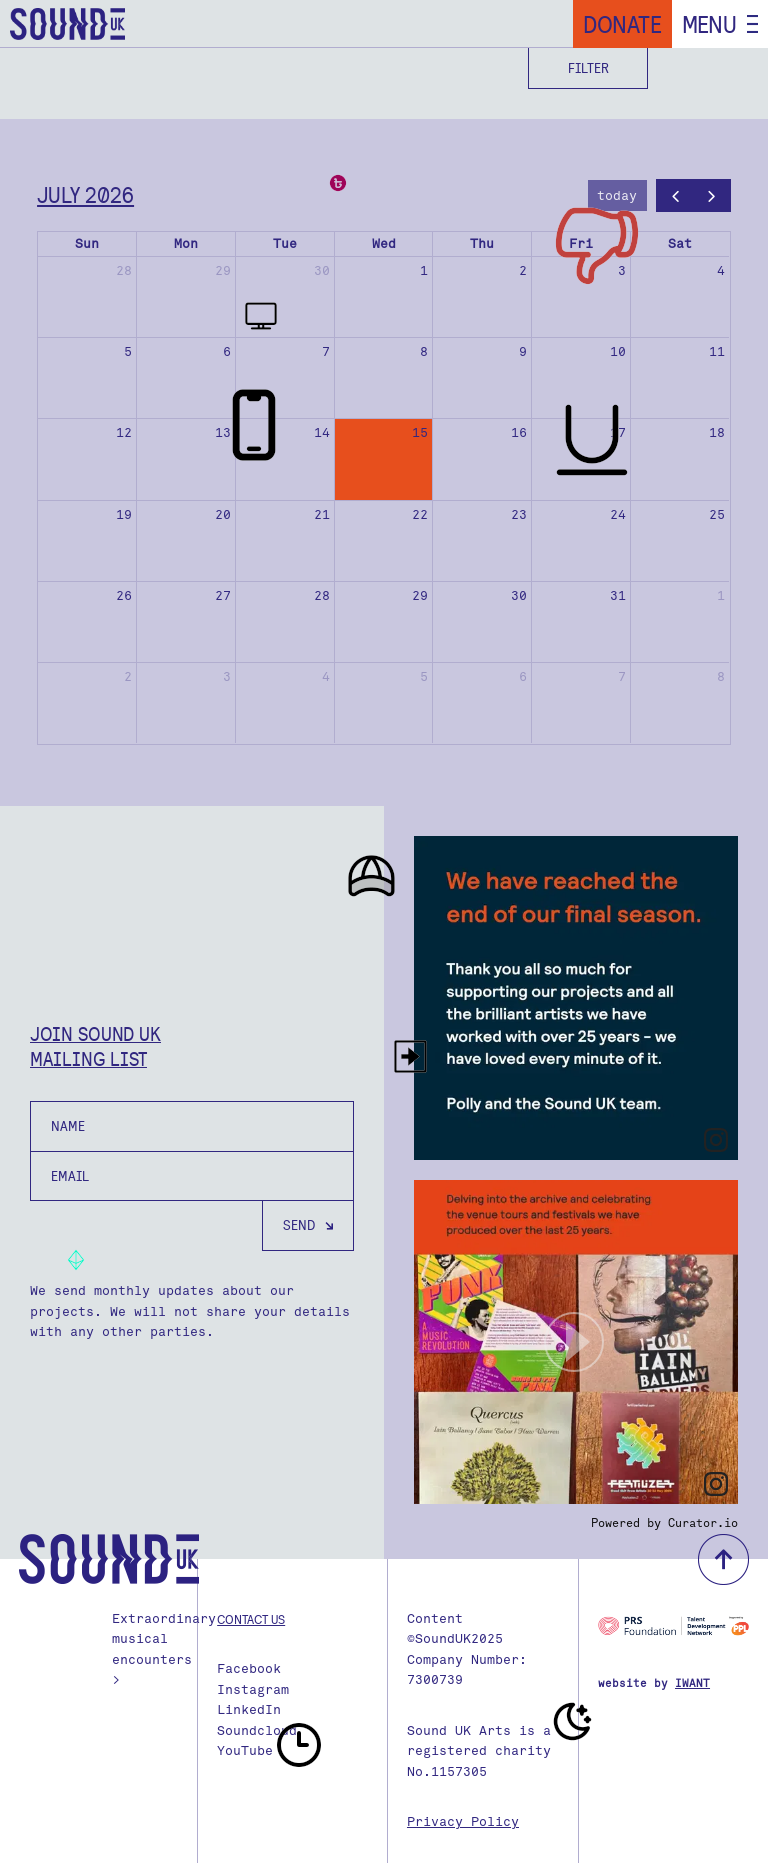  What do you see at coordinates (572, 1721) in the screenshot?
I see `toggle dark mode or night theme` at bounding box center [572, 1721].